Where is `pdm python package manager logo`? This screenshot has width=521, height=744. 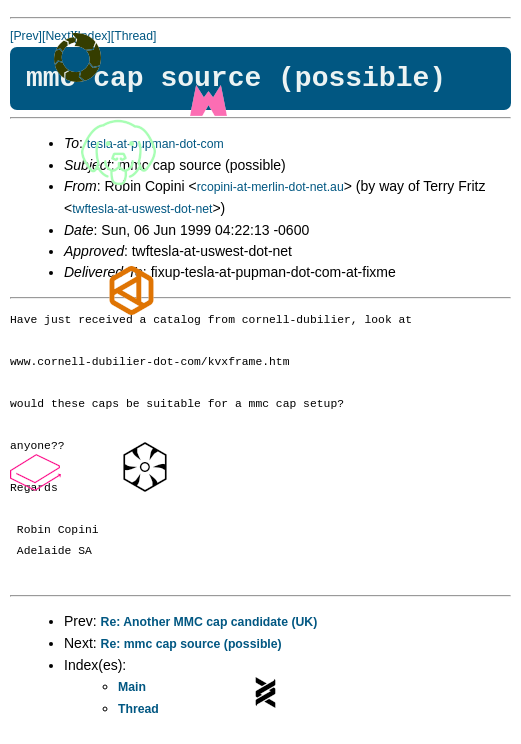 pdm python package manager logo is located at coordinates (131, 290).